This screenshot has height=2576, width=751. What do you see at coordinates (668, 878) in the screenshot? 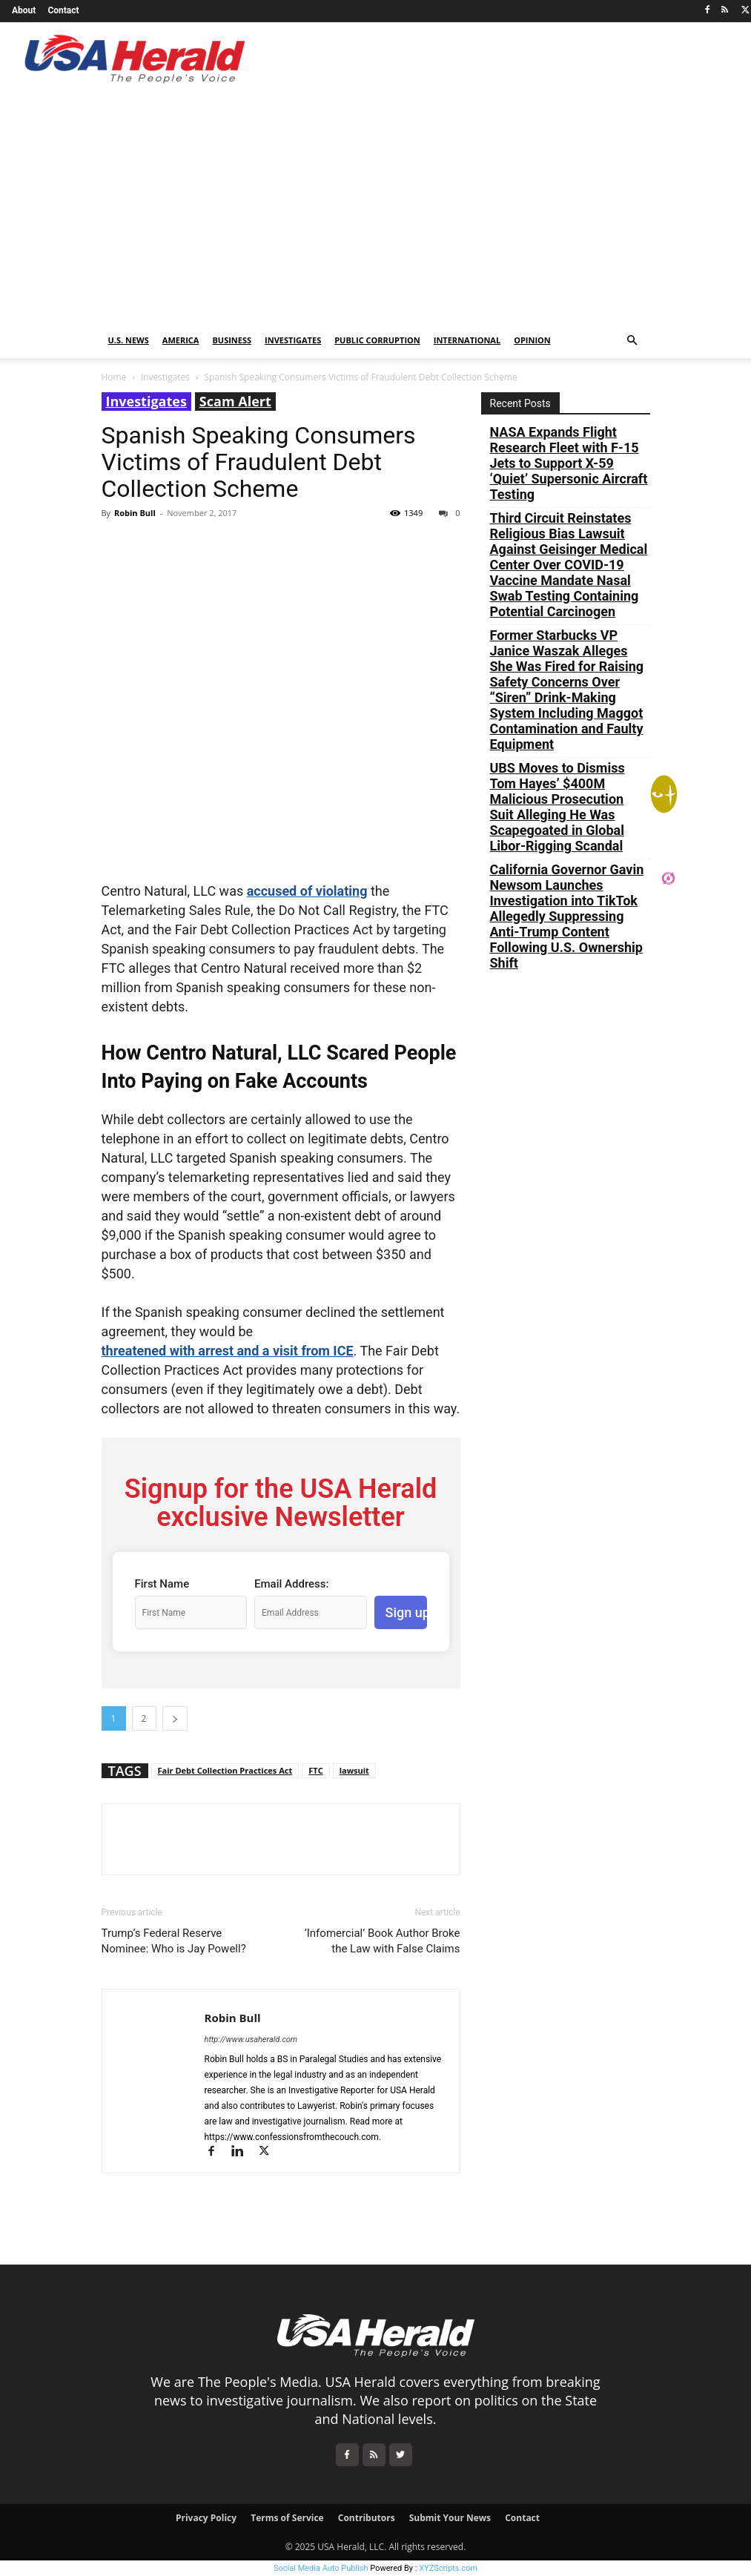
I see `water recycling or purification system status` at bounding box center [668, 878].